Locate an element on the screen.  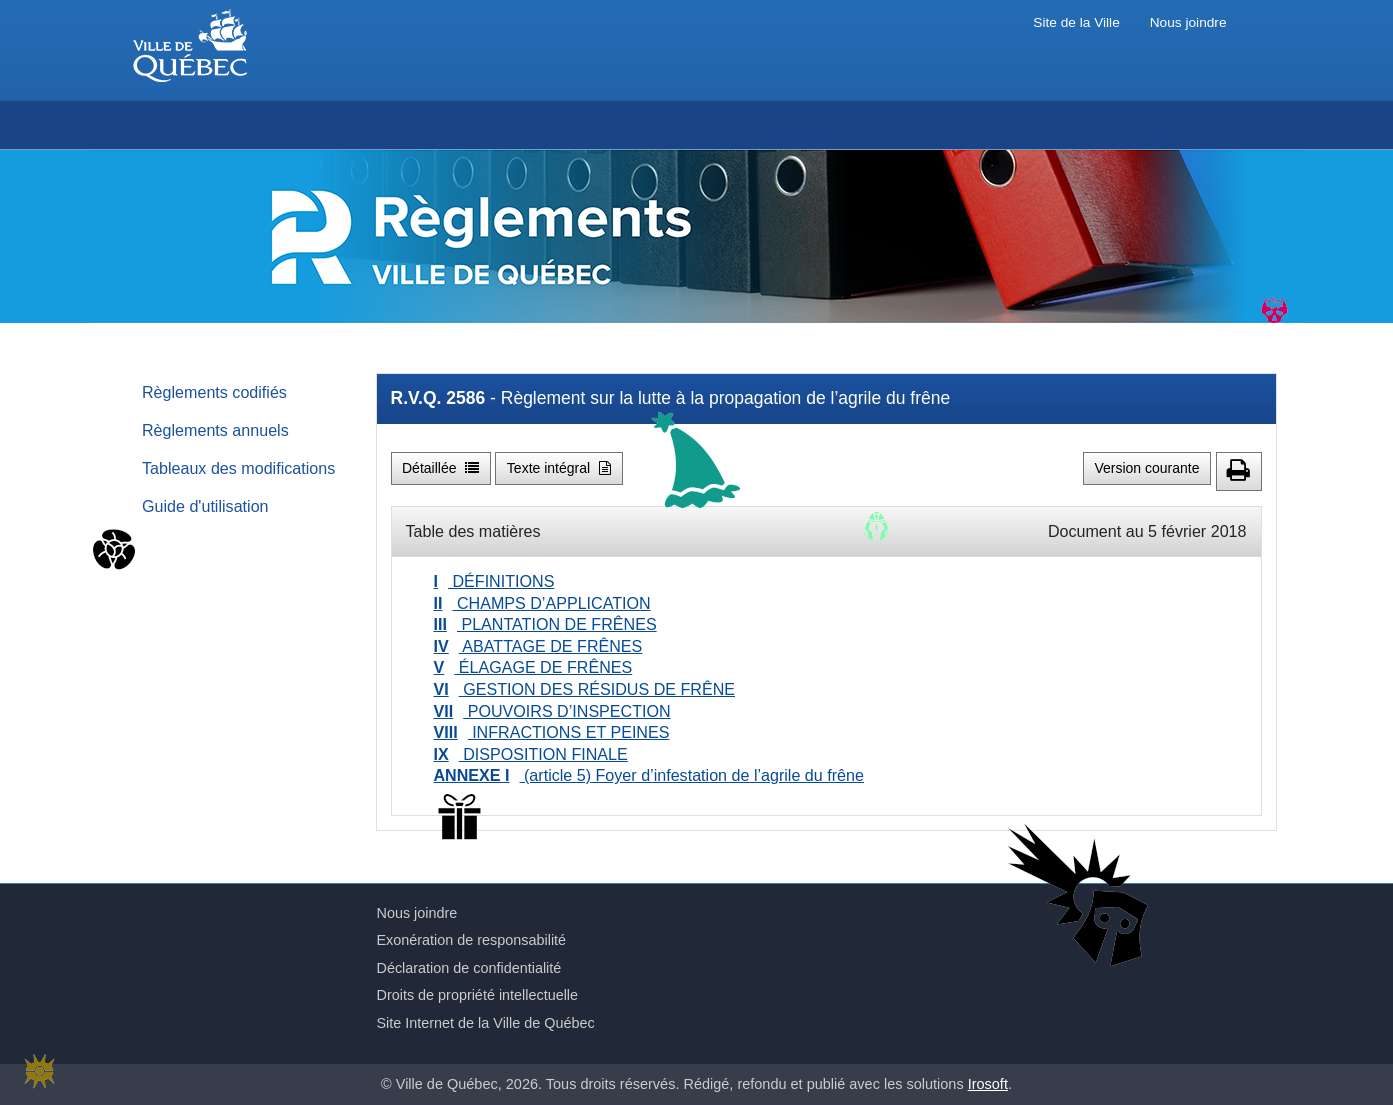
view your gifts or rewards is located at coordinates (459, 814).